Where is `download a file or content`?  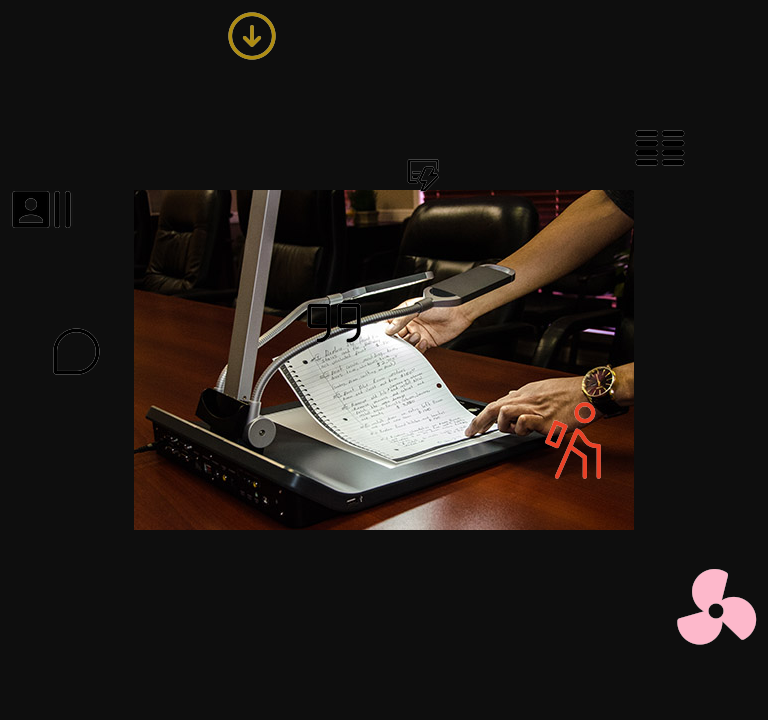 download a file or content is located at coordinates (252, 36).